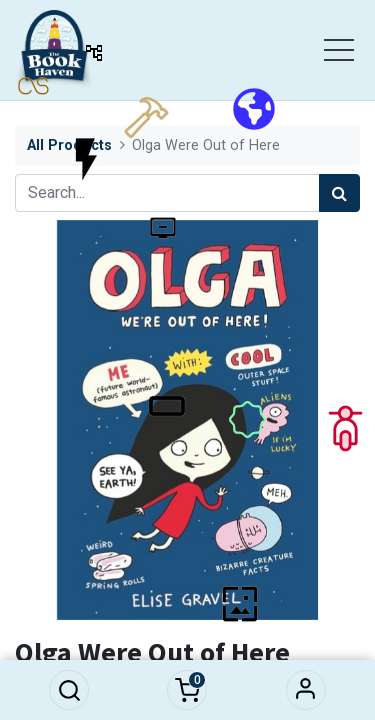  Describe the element at coordinates (86, 159) in the screenshot. I see `turn on camera flash` at that location.